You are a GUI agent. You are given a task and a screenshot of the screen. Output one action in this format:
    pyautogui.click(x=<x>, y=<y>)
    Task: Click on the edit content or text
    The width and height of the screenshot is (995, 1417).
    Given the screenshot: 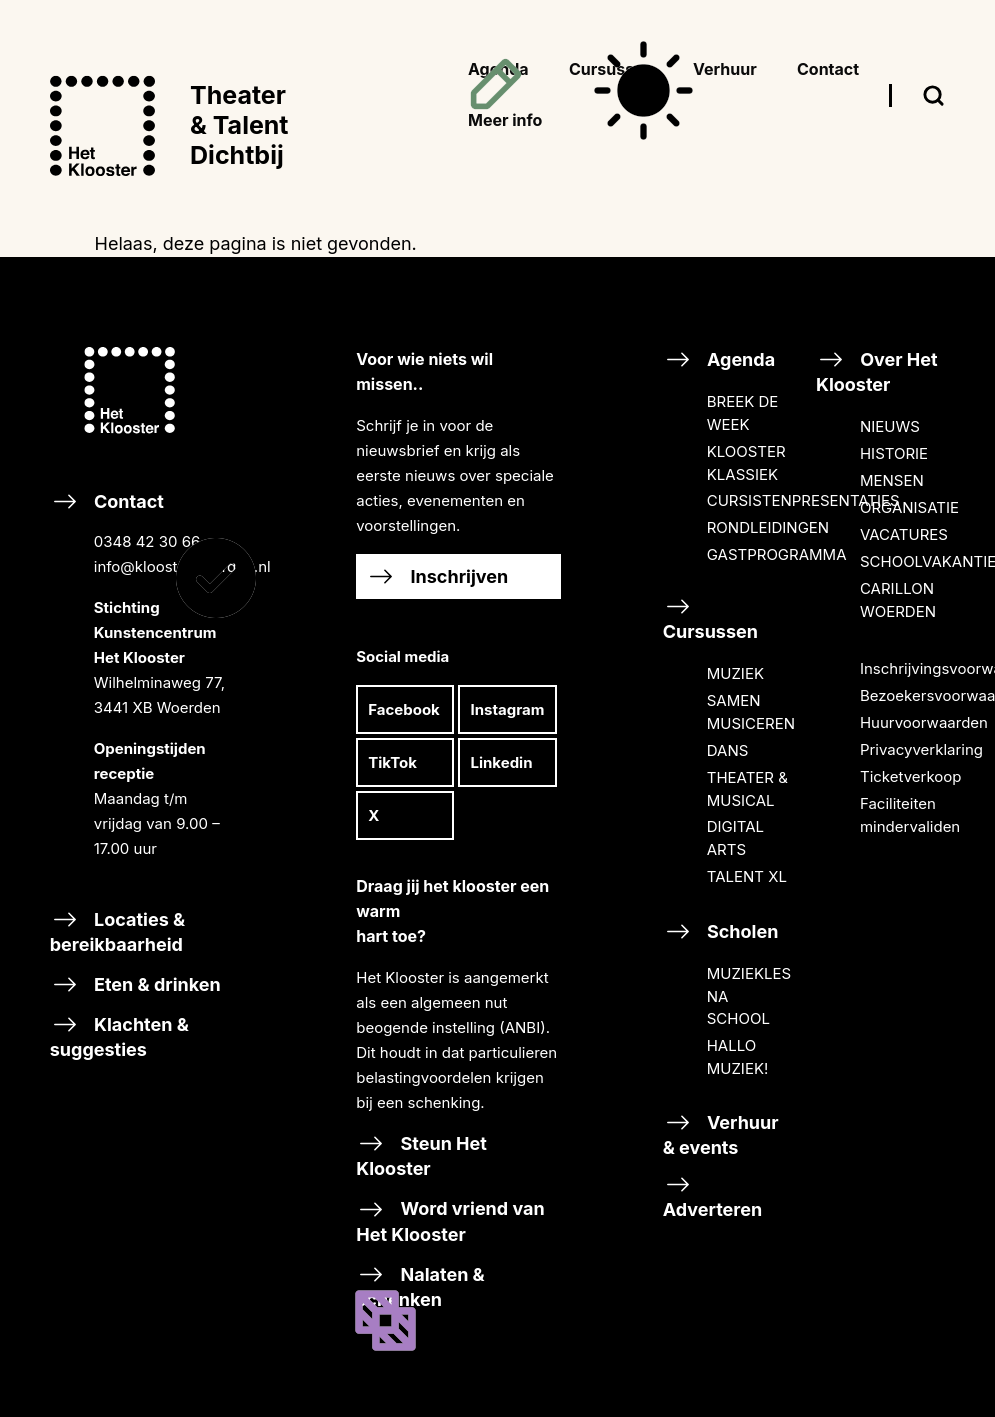 What is the action you would take?
    pyautogui.click(x=495, y=85)
    